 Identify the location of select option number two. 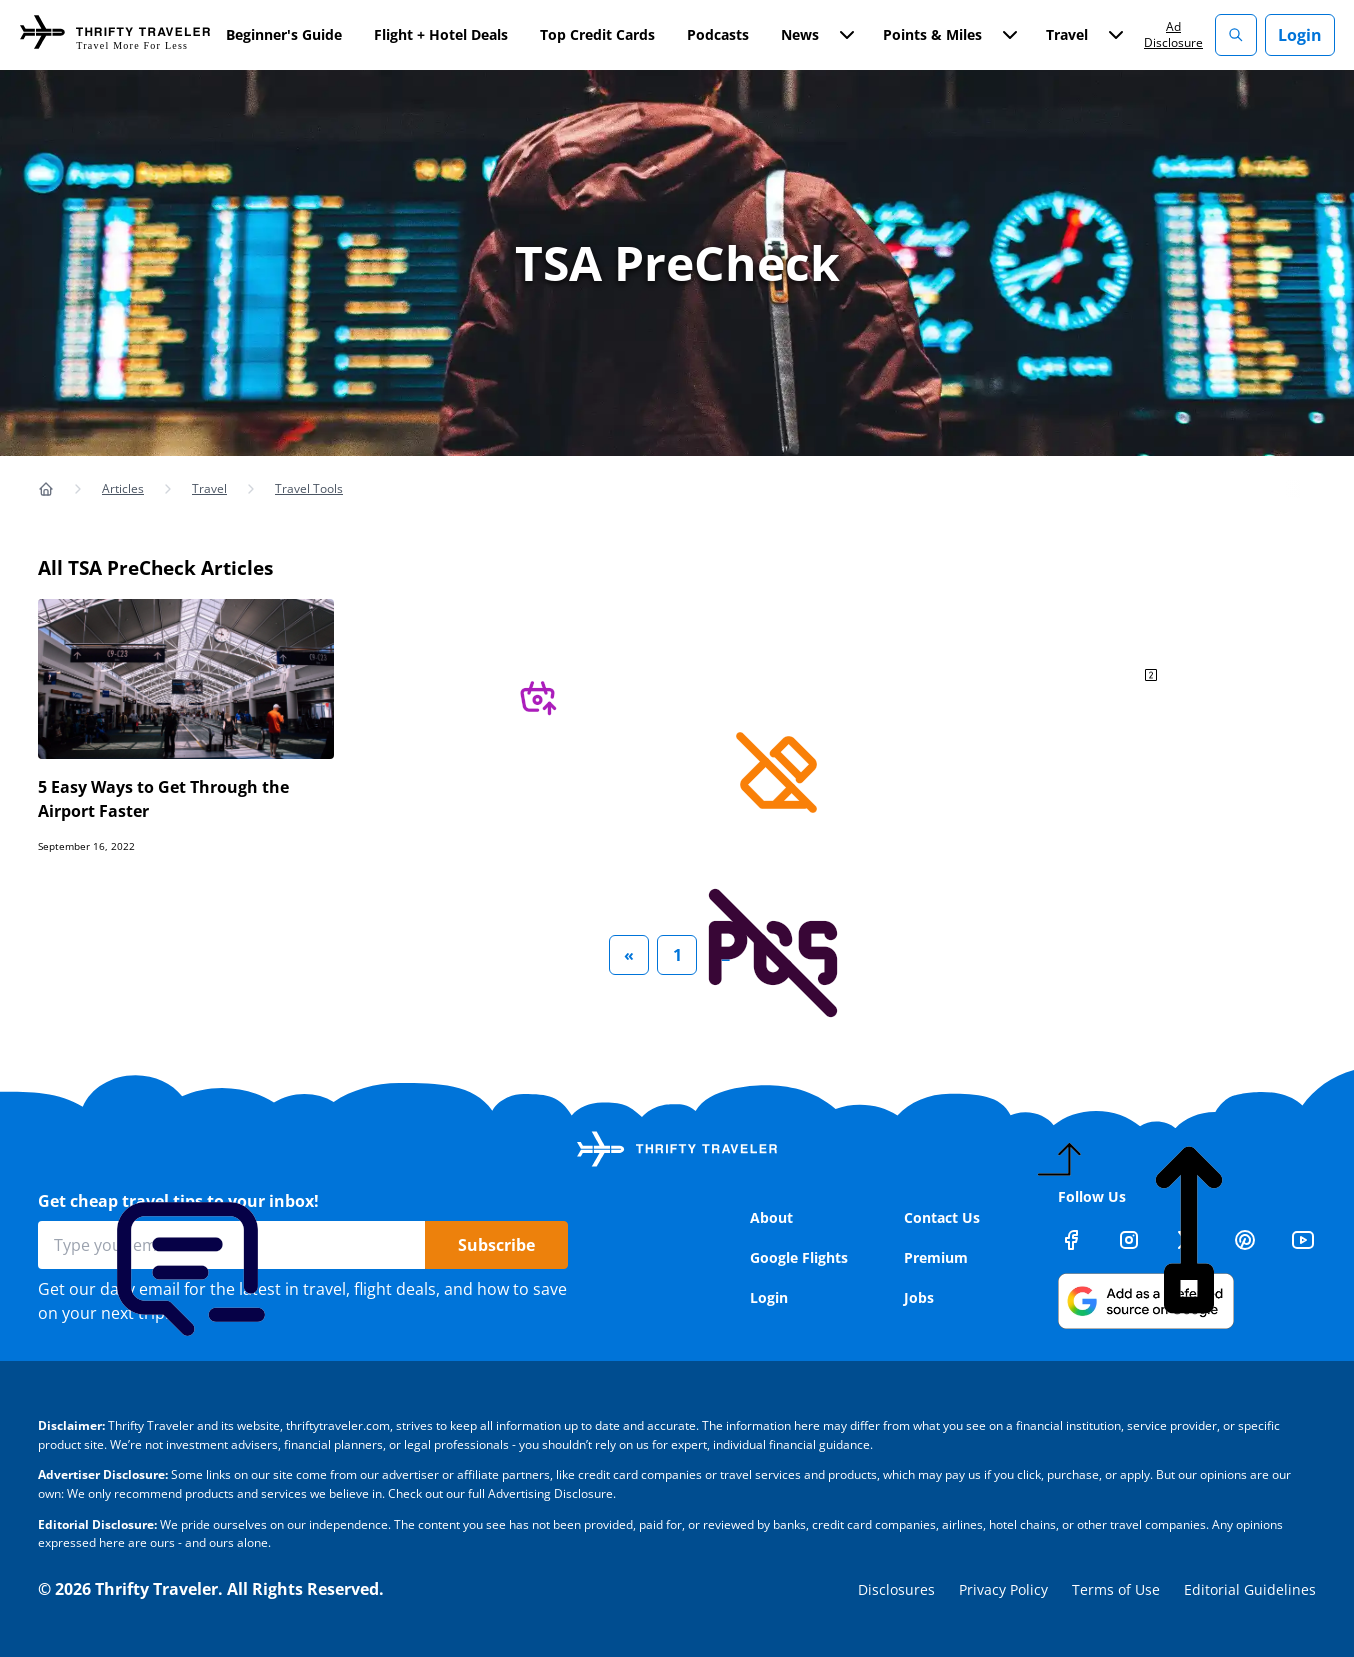
(1151, 675).